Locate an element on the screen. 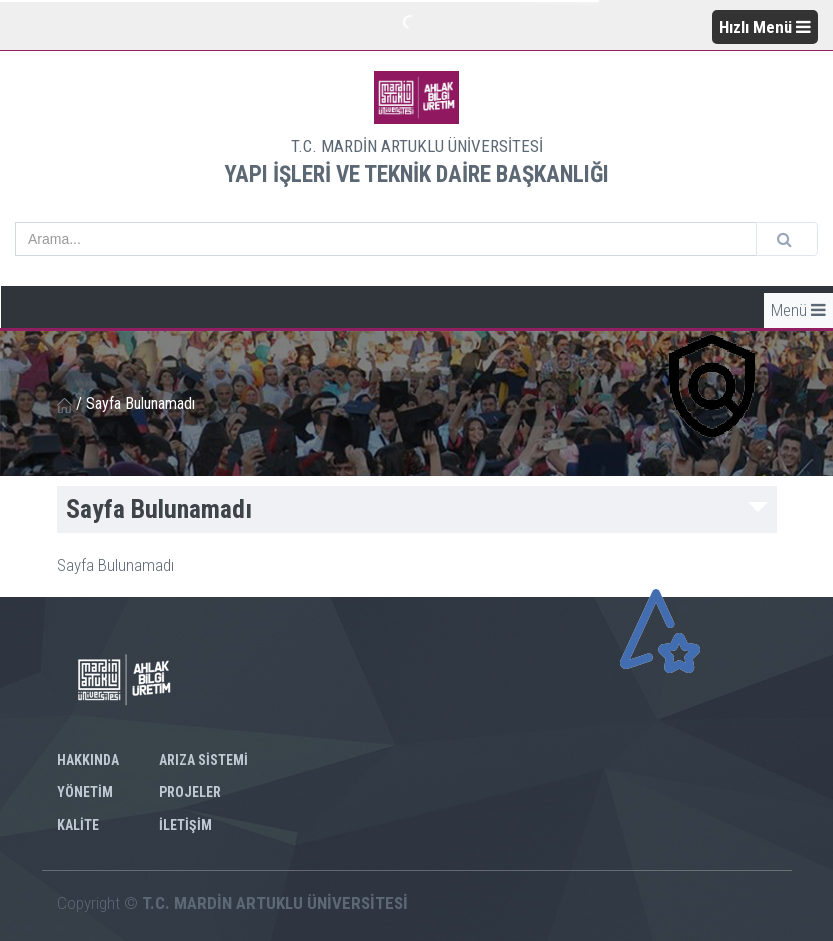 The image size is (833, 941). mark current navigation as favorite is located at coordinates (656, 629).